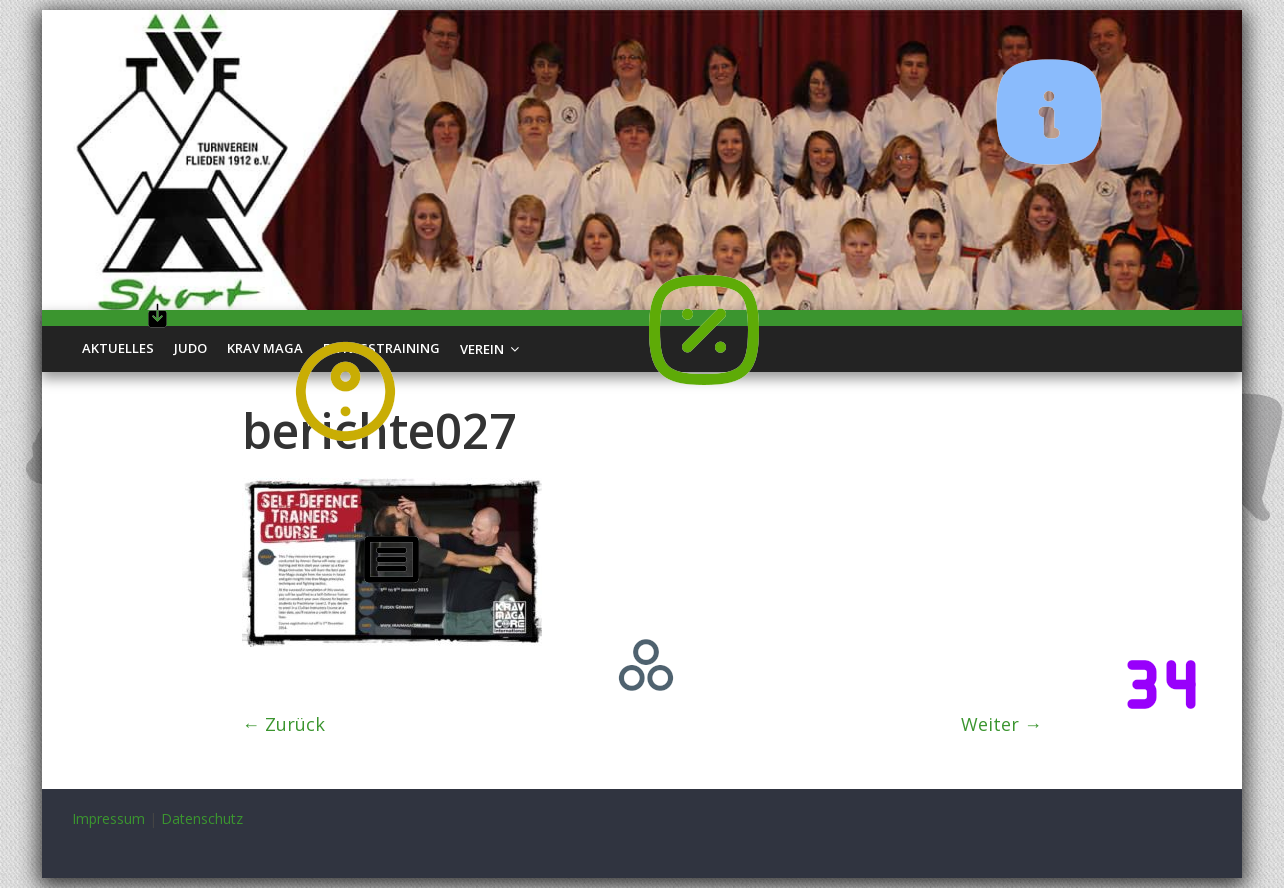 The image size is (1284, 888). I want to click on view article or document, so click(391, 559).